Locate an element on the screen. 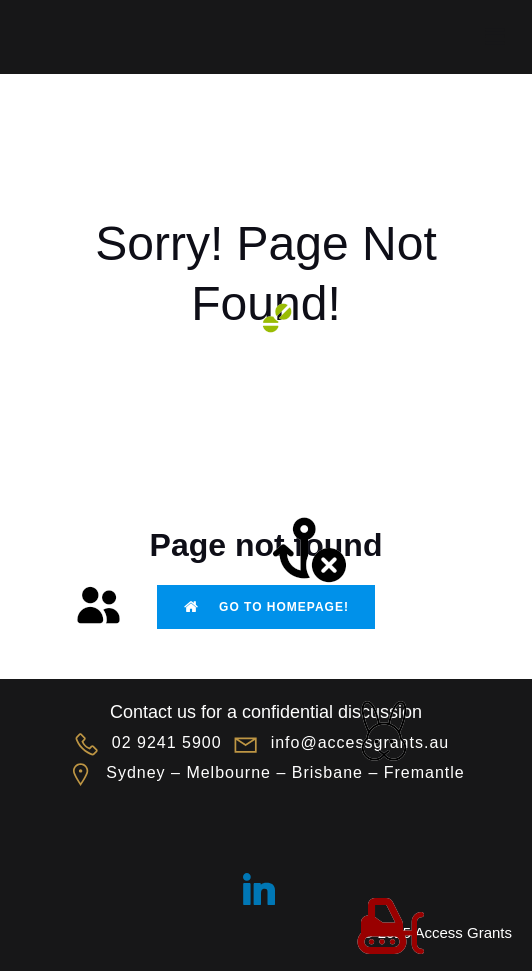  access pet or animal-related features is located at coordinates (384, 732).